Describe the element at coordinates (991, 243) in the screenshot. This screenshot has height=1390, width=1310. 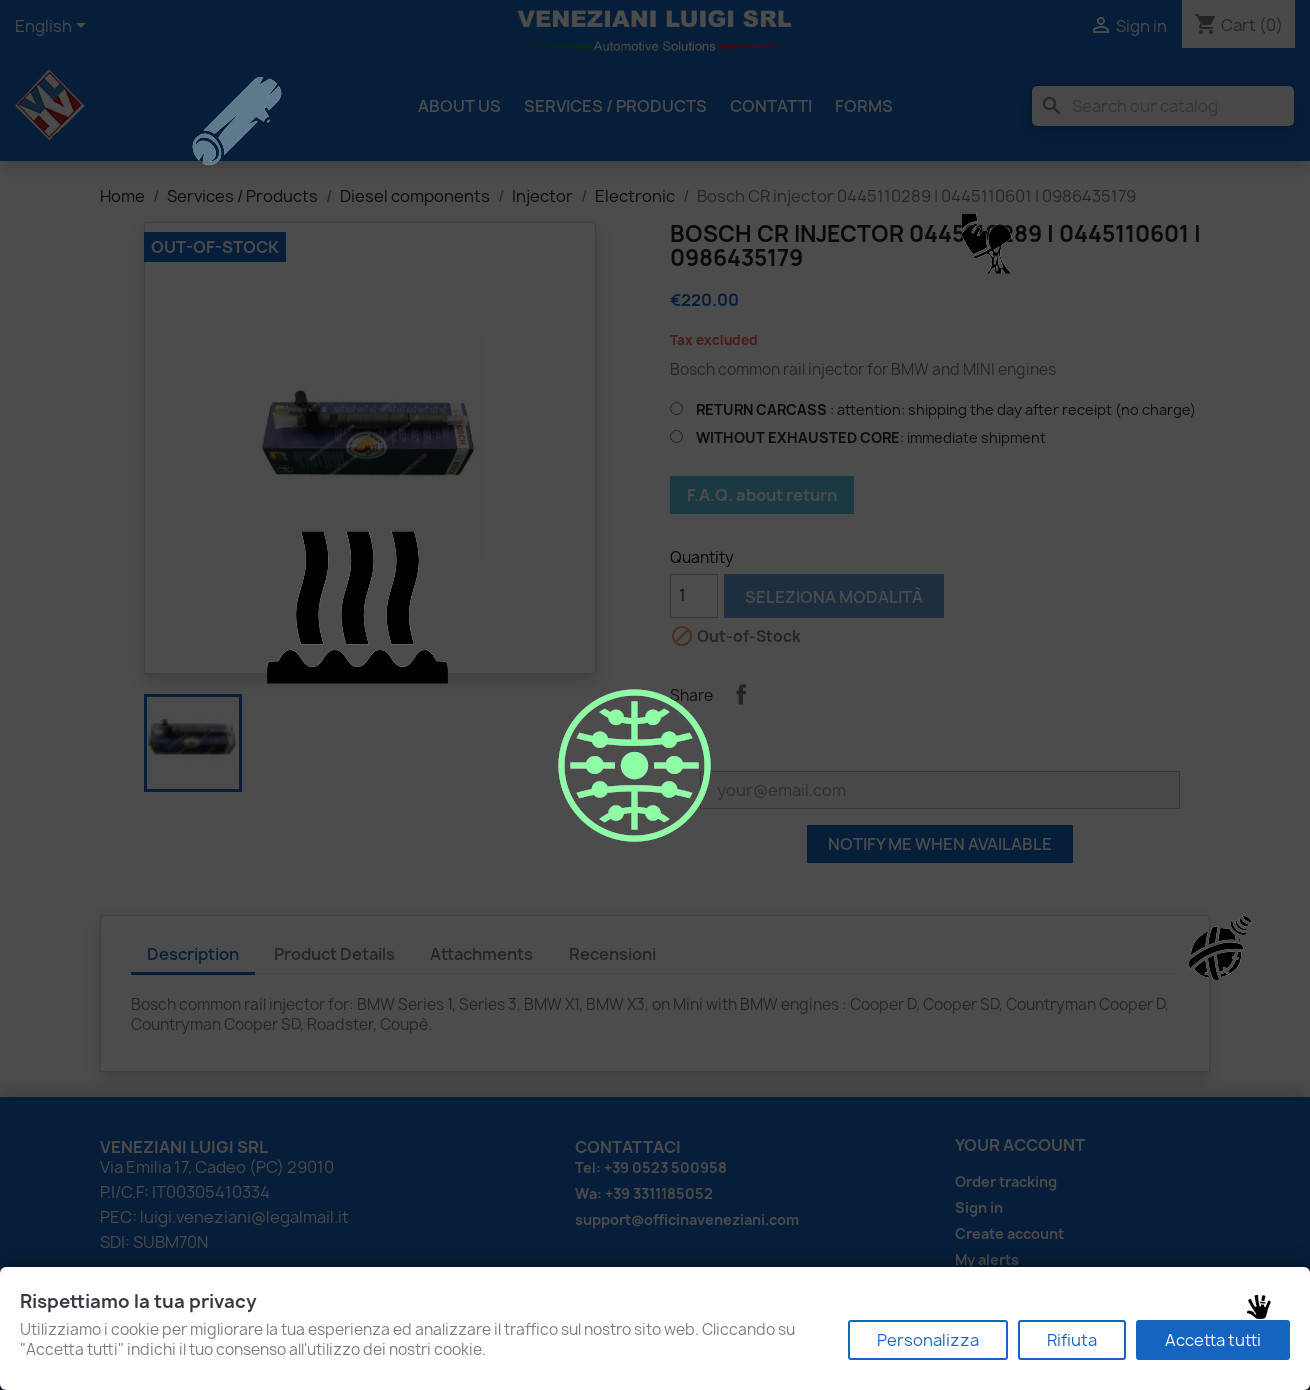
I see `indicates a sticky or slowed movement status effect` at that location.